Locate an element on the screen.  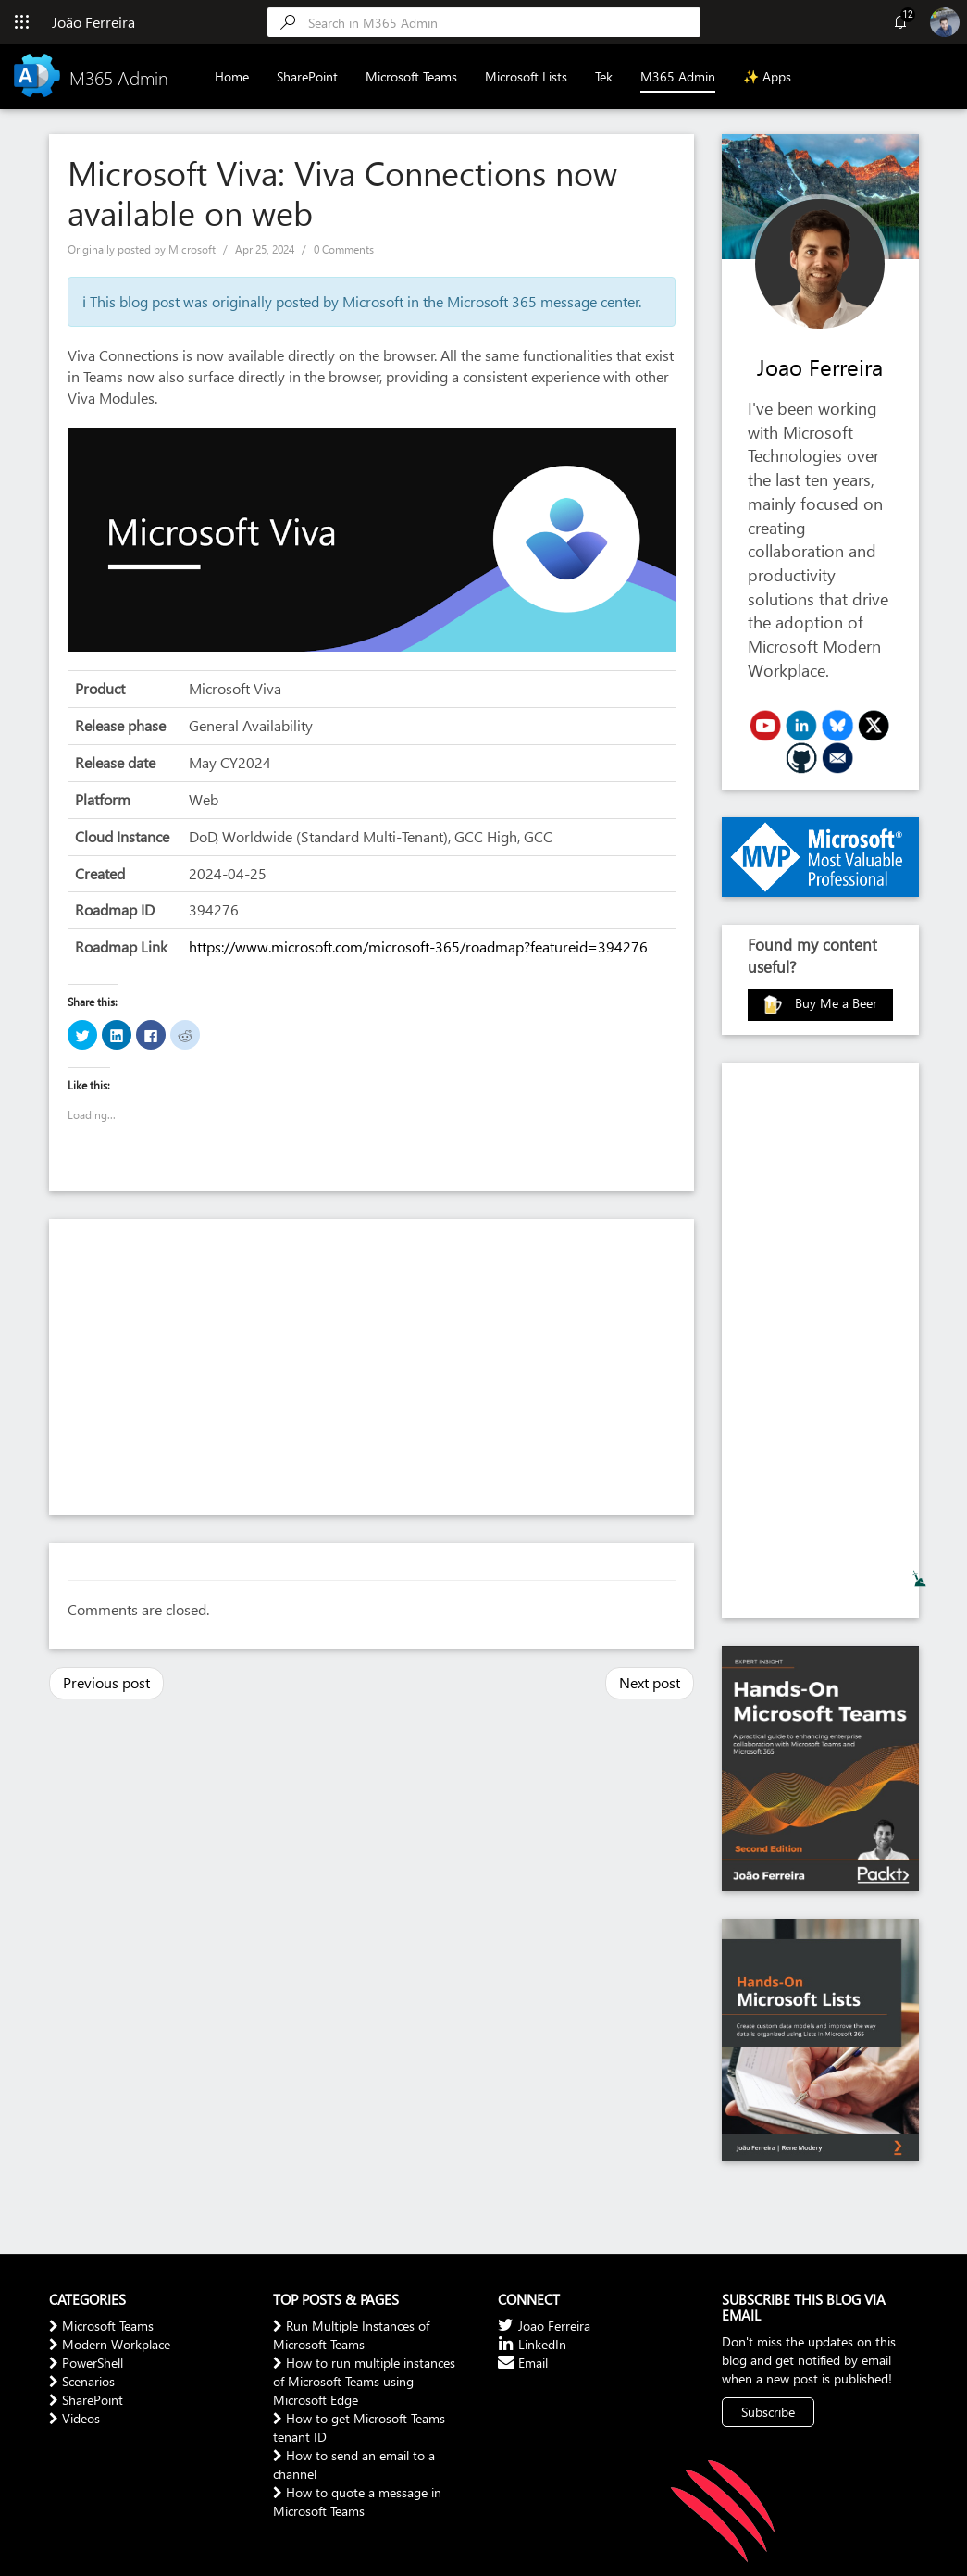
access legendary or rare items is located at coordinates (919, 1578).